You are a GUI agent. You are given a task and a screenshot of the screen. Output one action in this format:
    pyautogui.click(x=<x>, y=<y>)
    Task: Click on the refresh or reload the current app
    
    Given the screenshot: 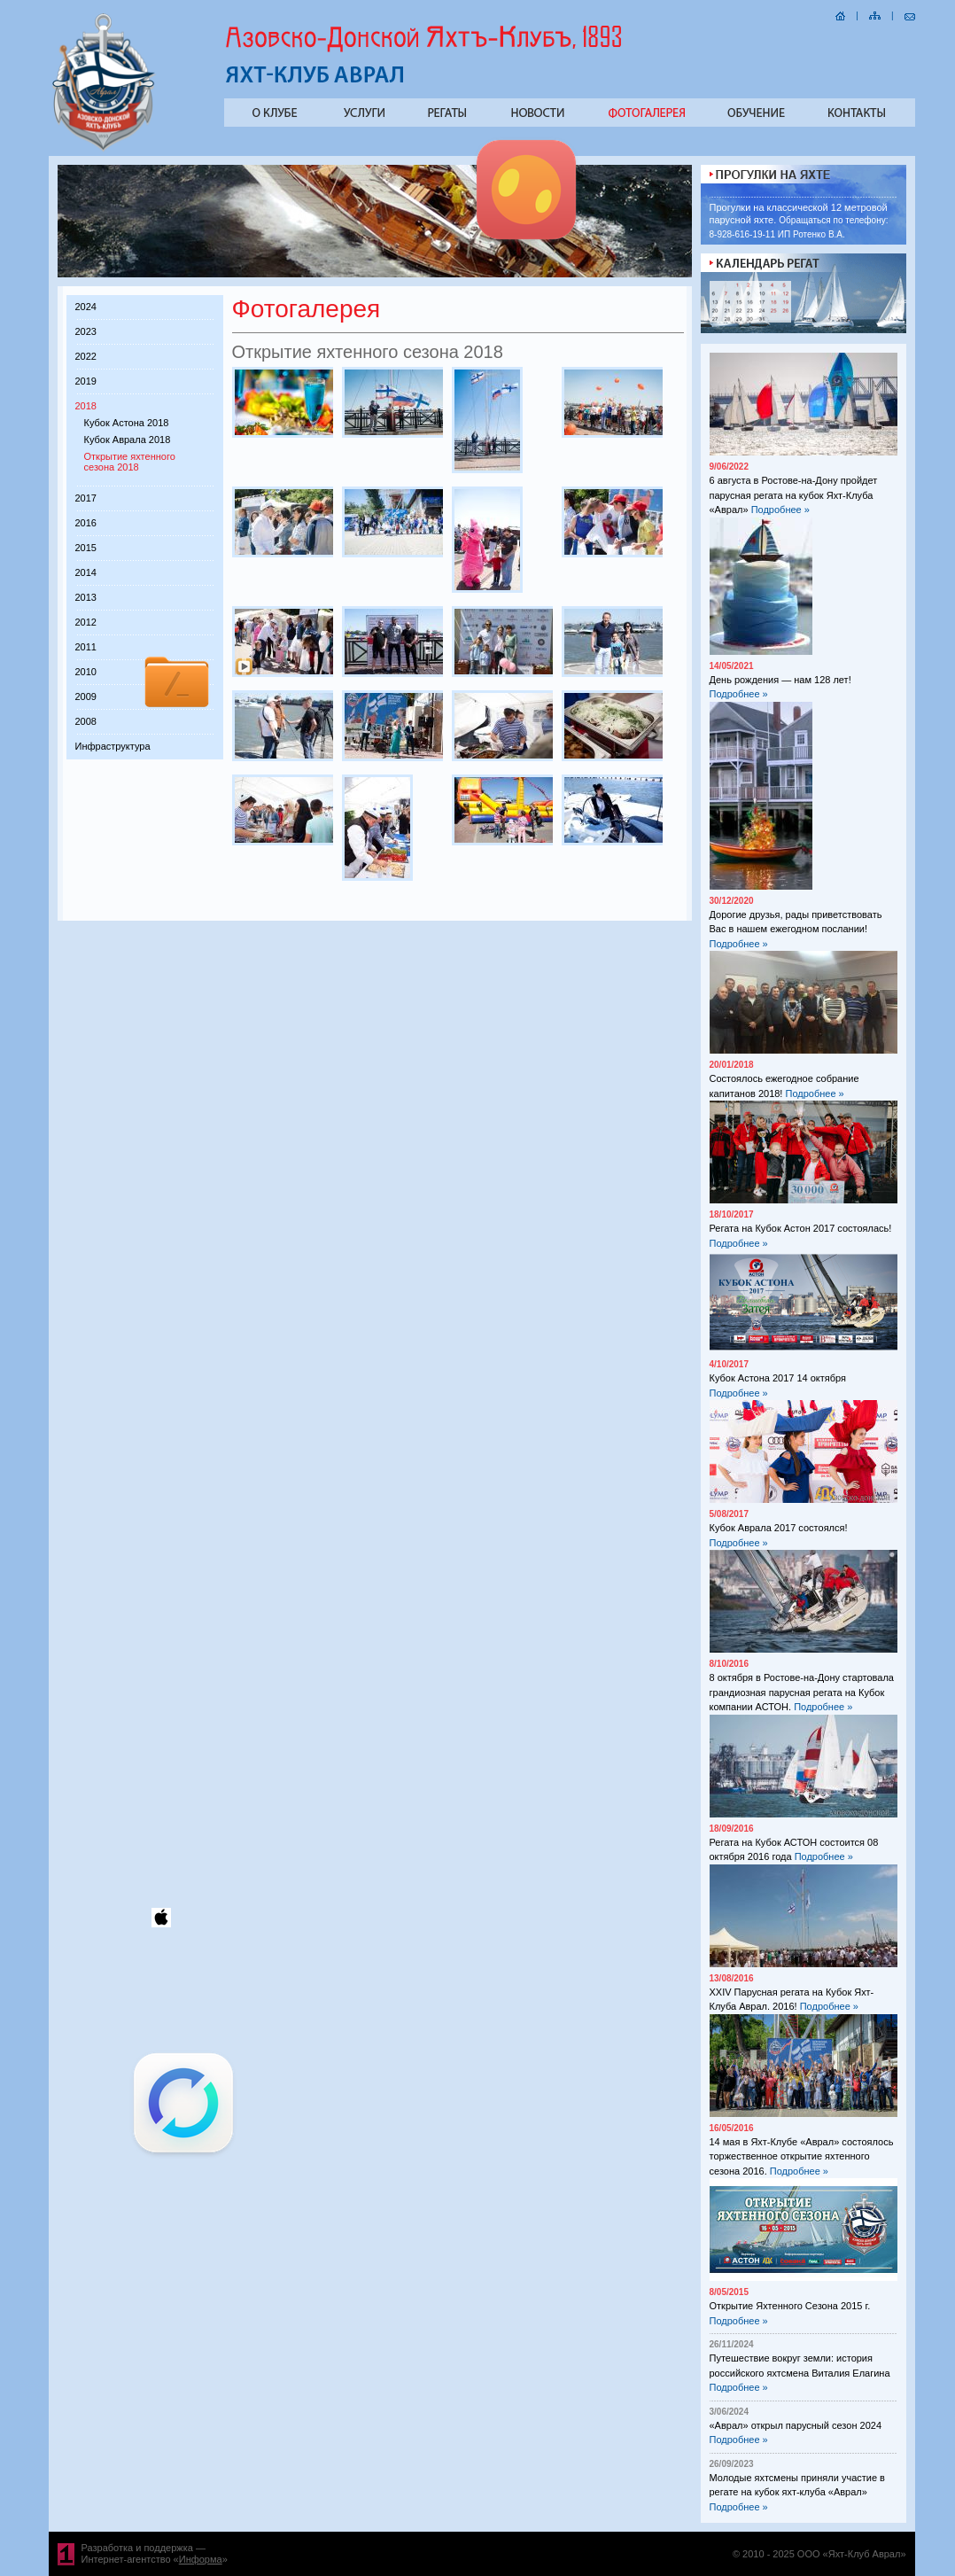 What is the action you would take?
    pyautogui.click(x=183, y=2103)
    